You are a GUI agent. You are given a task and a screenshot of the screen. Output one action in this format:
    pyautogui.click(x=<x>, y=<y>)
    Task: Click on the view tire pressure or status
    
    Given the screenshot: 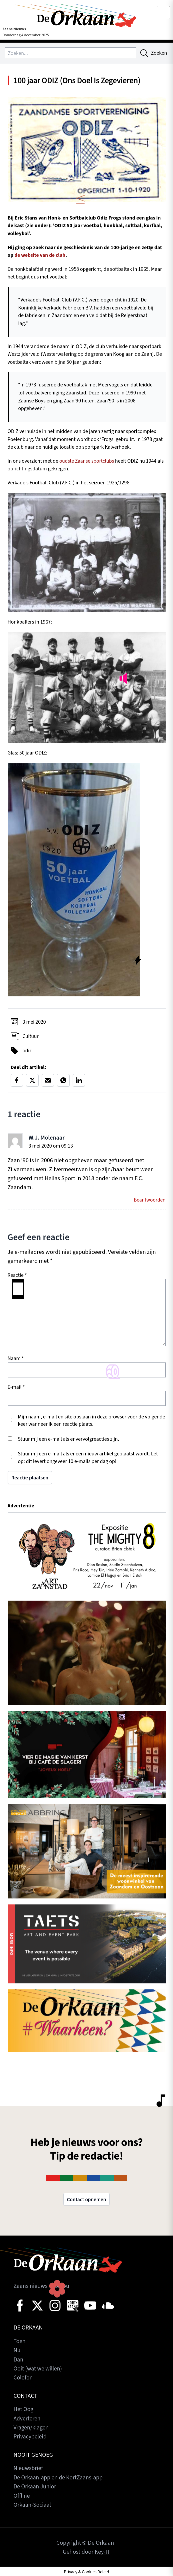 What is the action you would take?
    pyautogui.click(x=112, y=1371)
    